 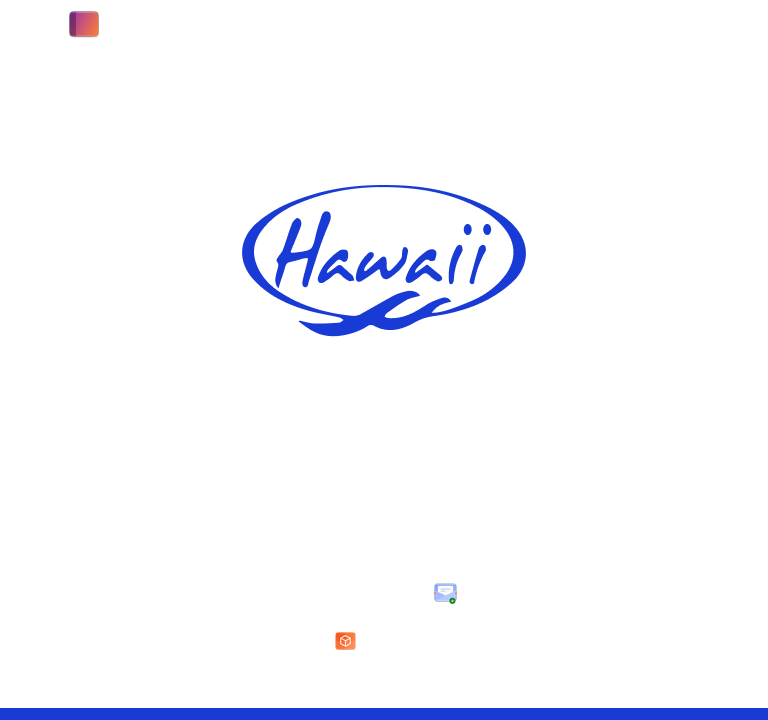 I want to click on access the desktop folder, so click(x=84, y=23).